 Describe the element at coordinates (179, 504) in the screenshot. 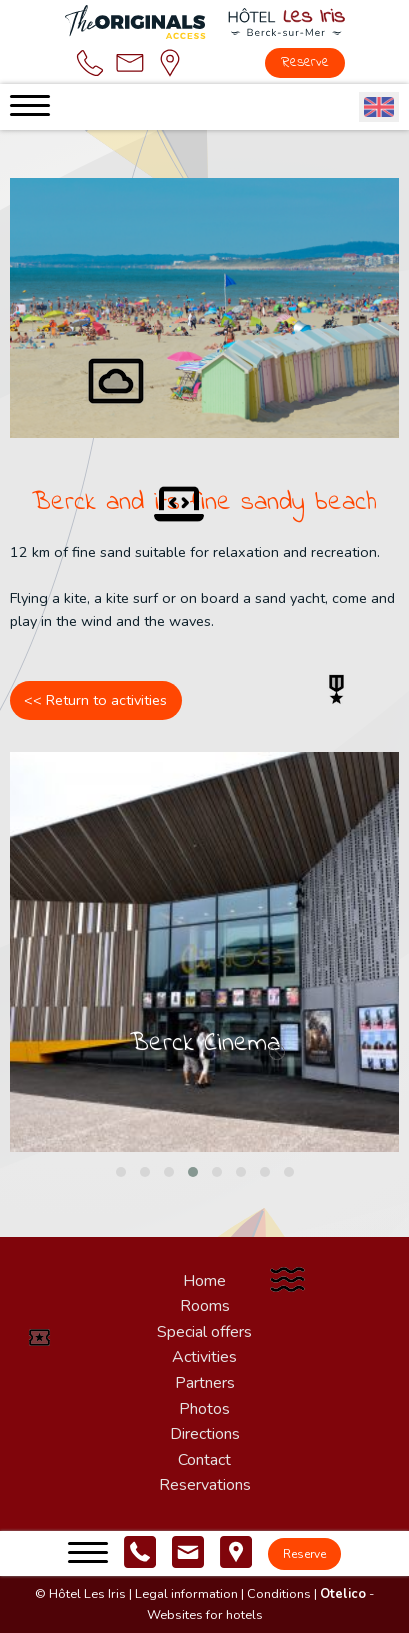

I see `open code editor or development environment` at that location.